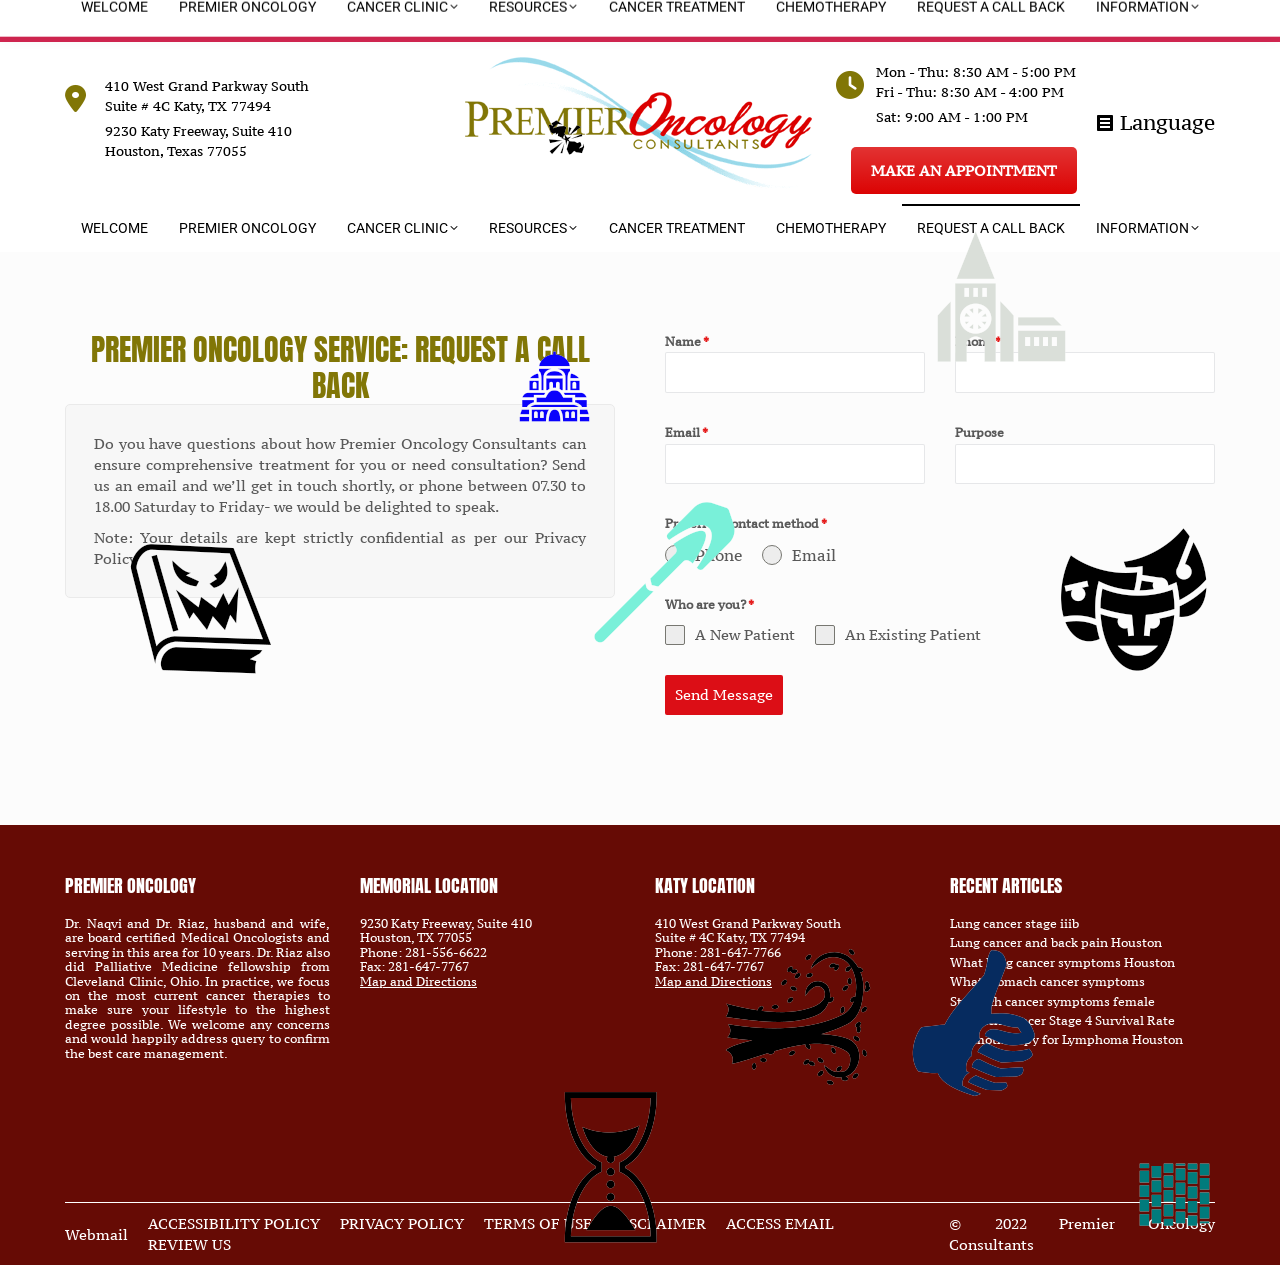 The height and width of the screenshot is (1265, 1280). What do you see at coordinates (1133, 597) in the screenshot?
I see `access theater or entertainment section` at bounding box center [1133, 597].